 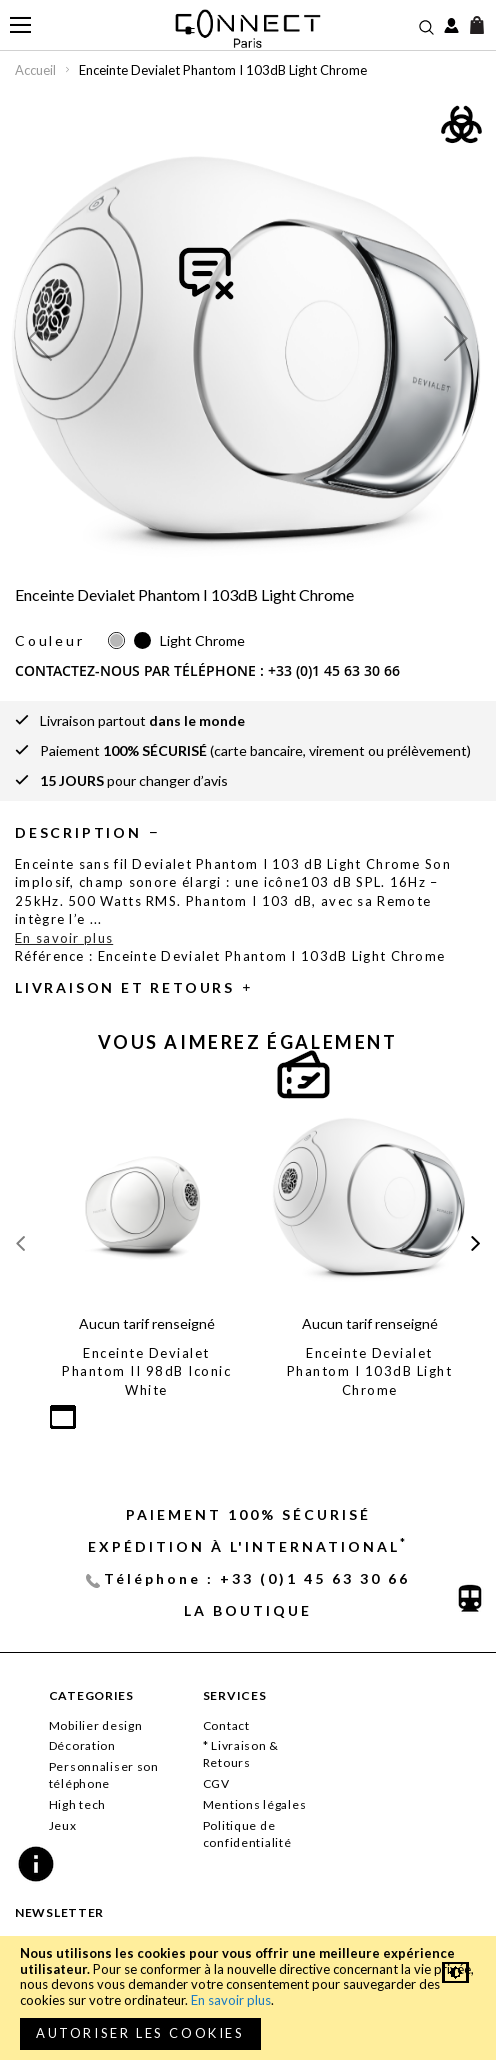 I want to click on view flight tickets or boarding passes, so click(x=303, y=1074).